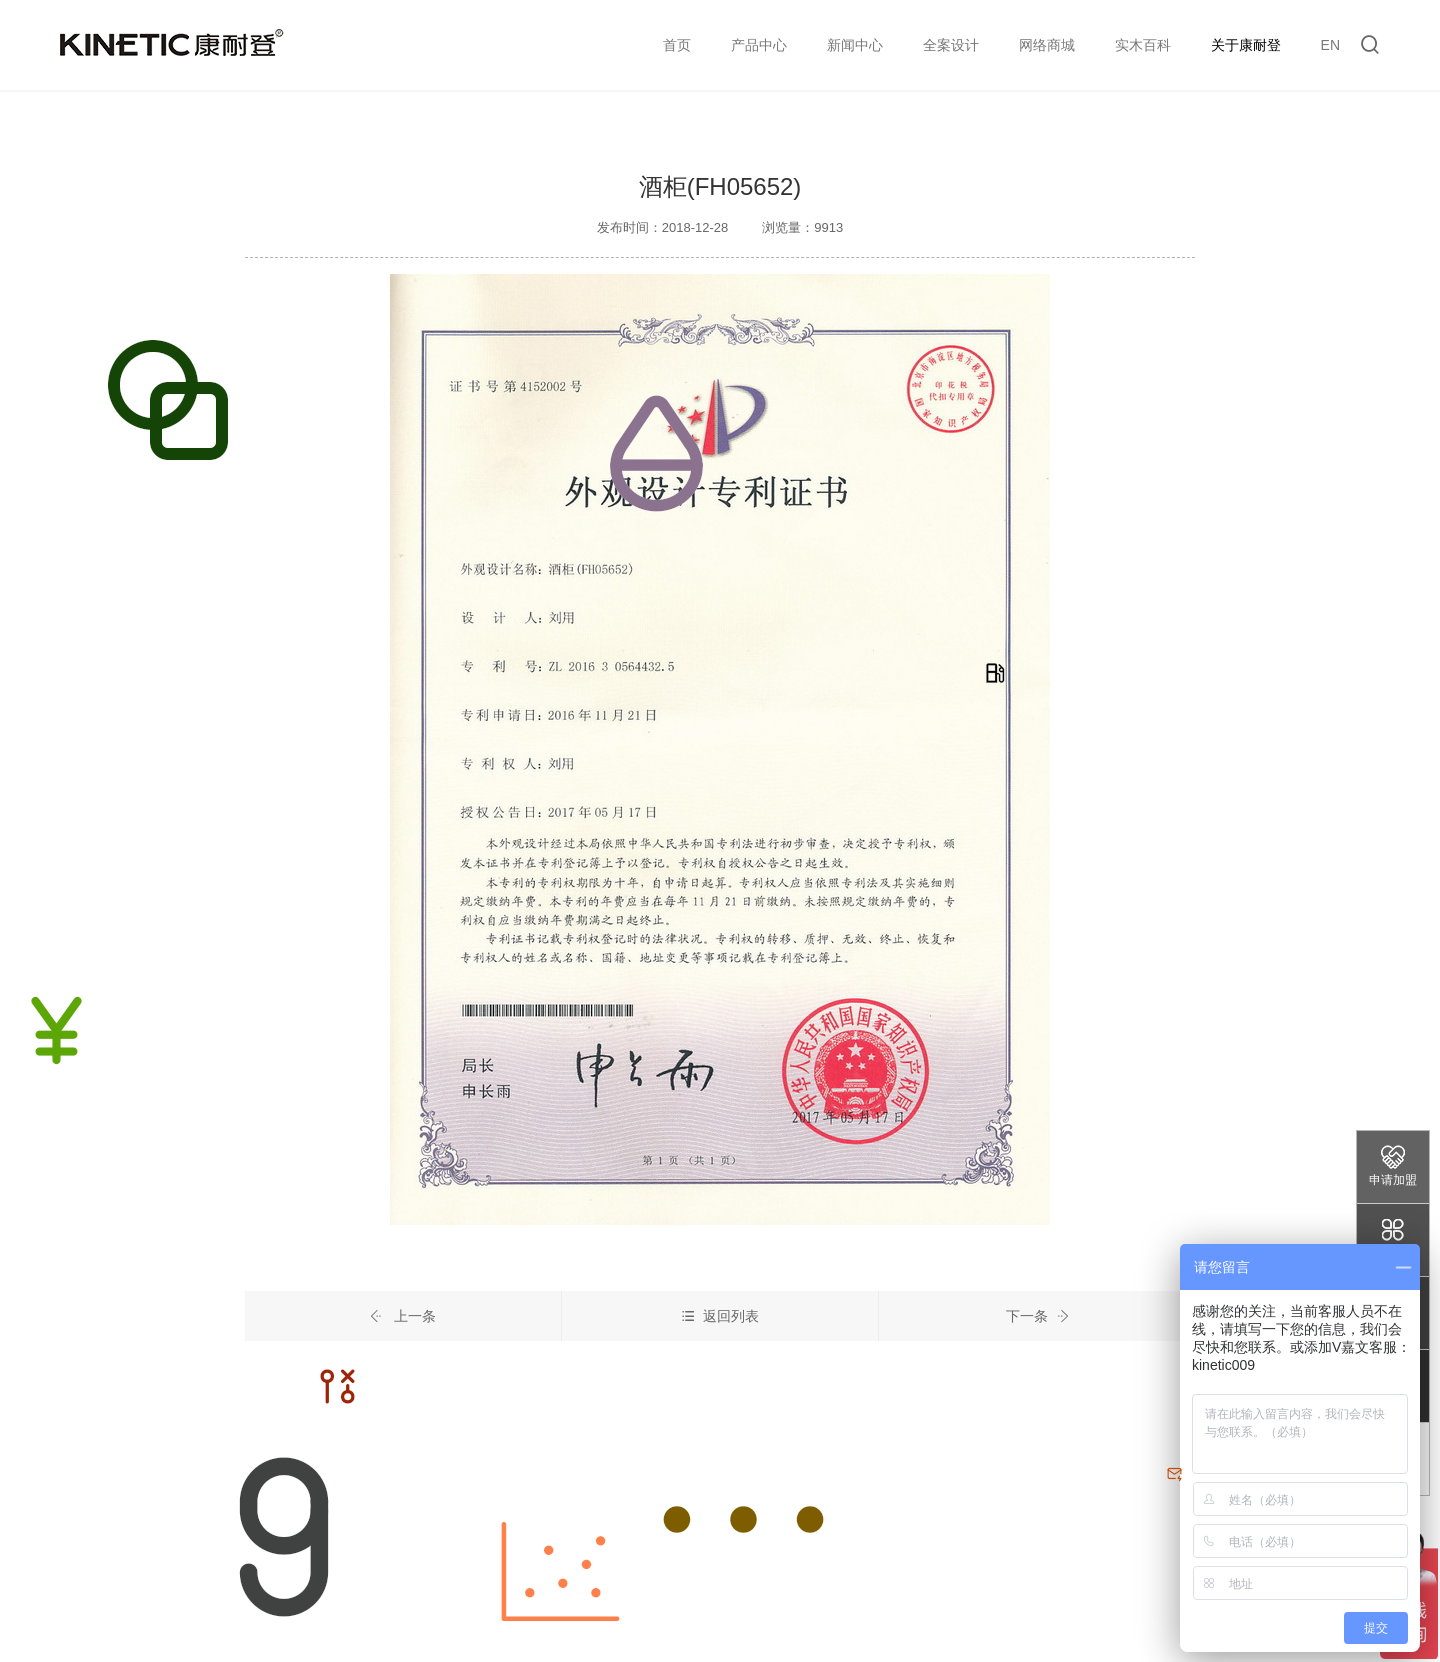 The height and width of the screenshot is (1662, 1440). Describe the element at coordinates (284, 1537) in the screenshot. I see `indicates the number 9 in a list or sequence` at that location.